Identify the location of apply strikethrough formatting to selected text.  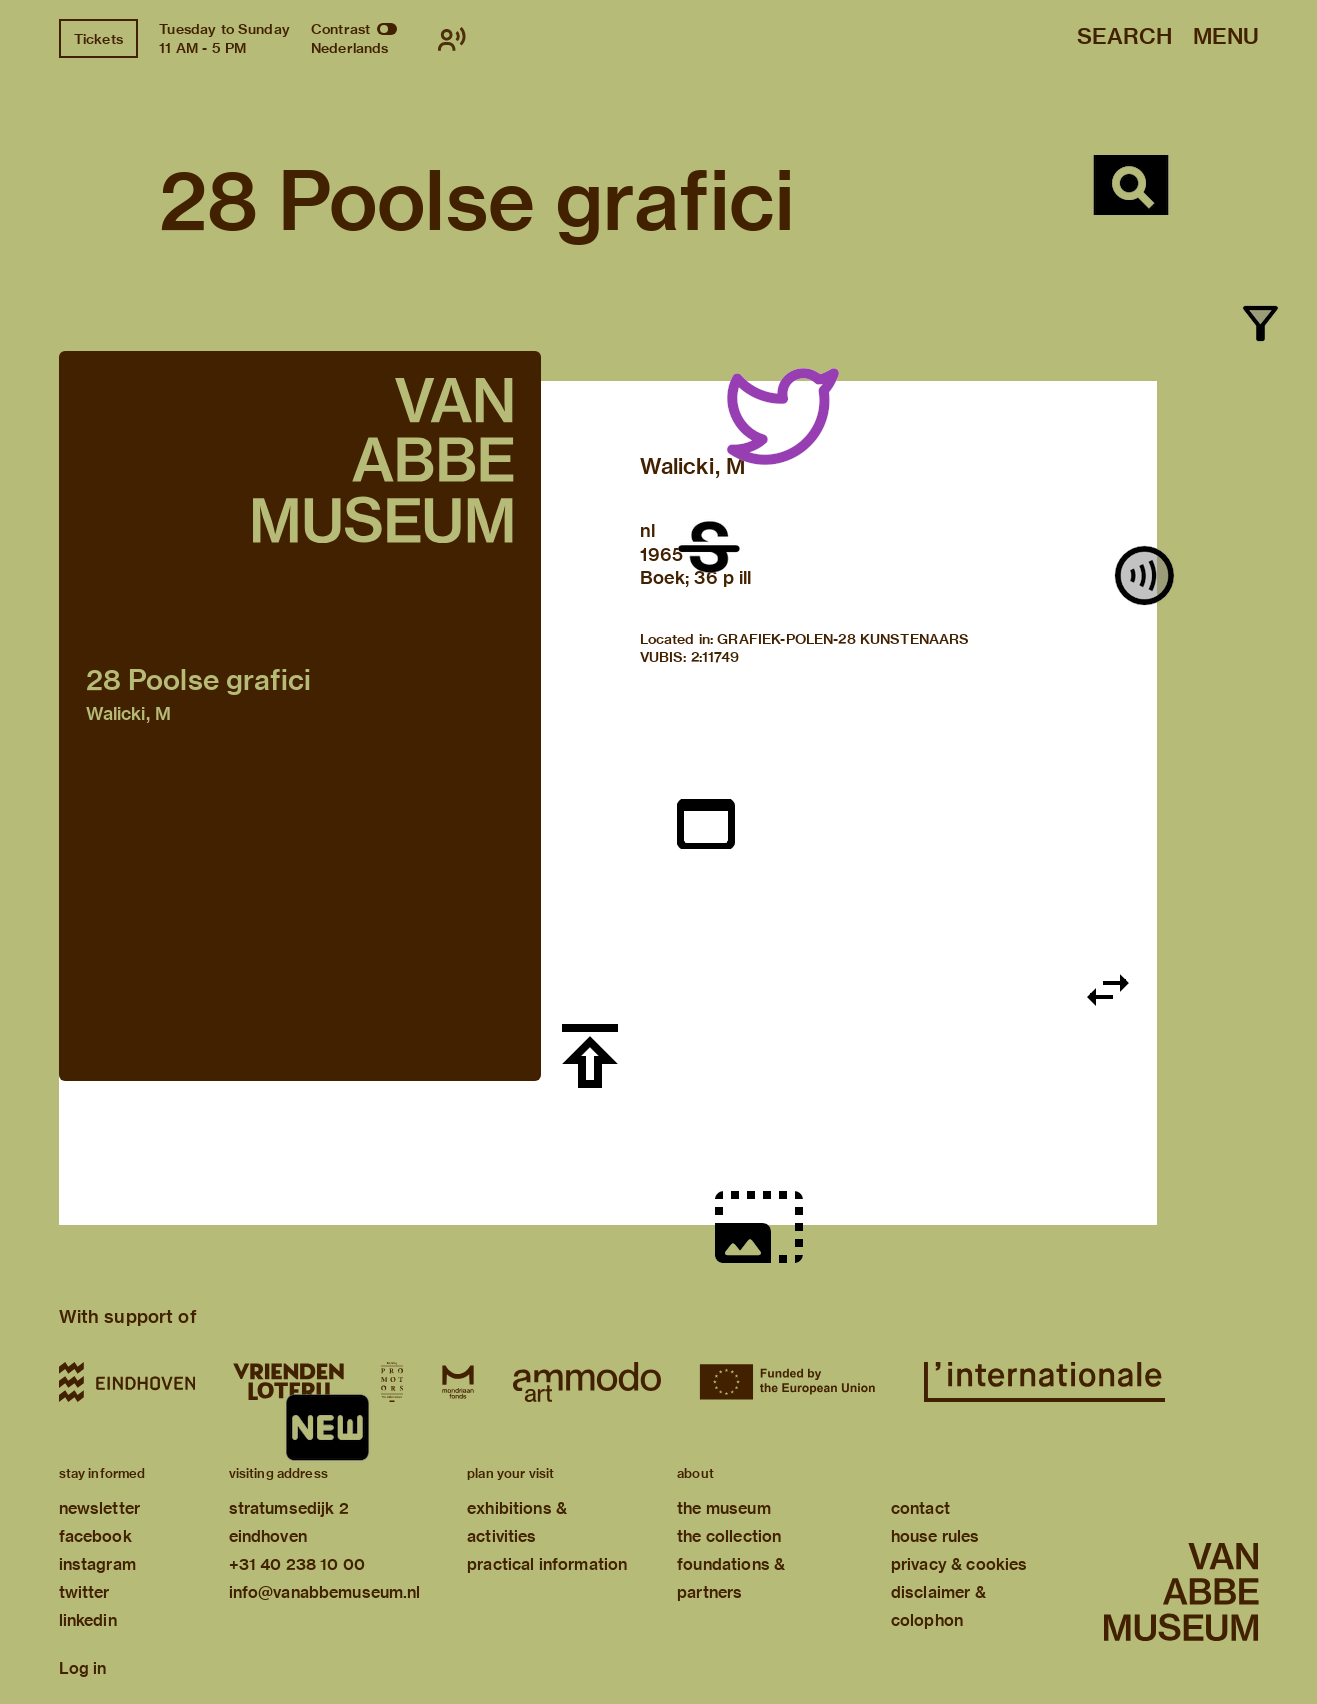
(709, 552).